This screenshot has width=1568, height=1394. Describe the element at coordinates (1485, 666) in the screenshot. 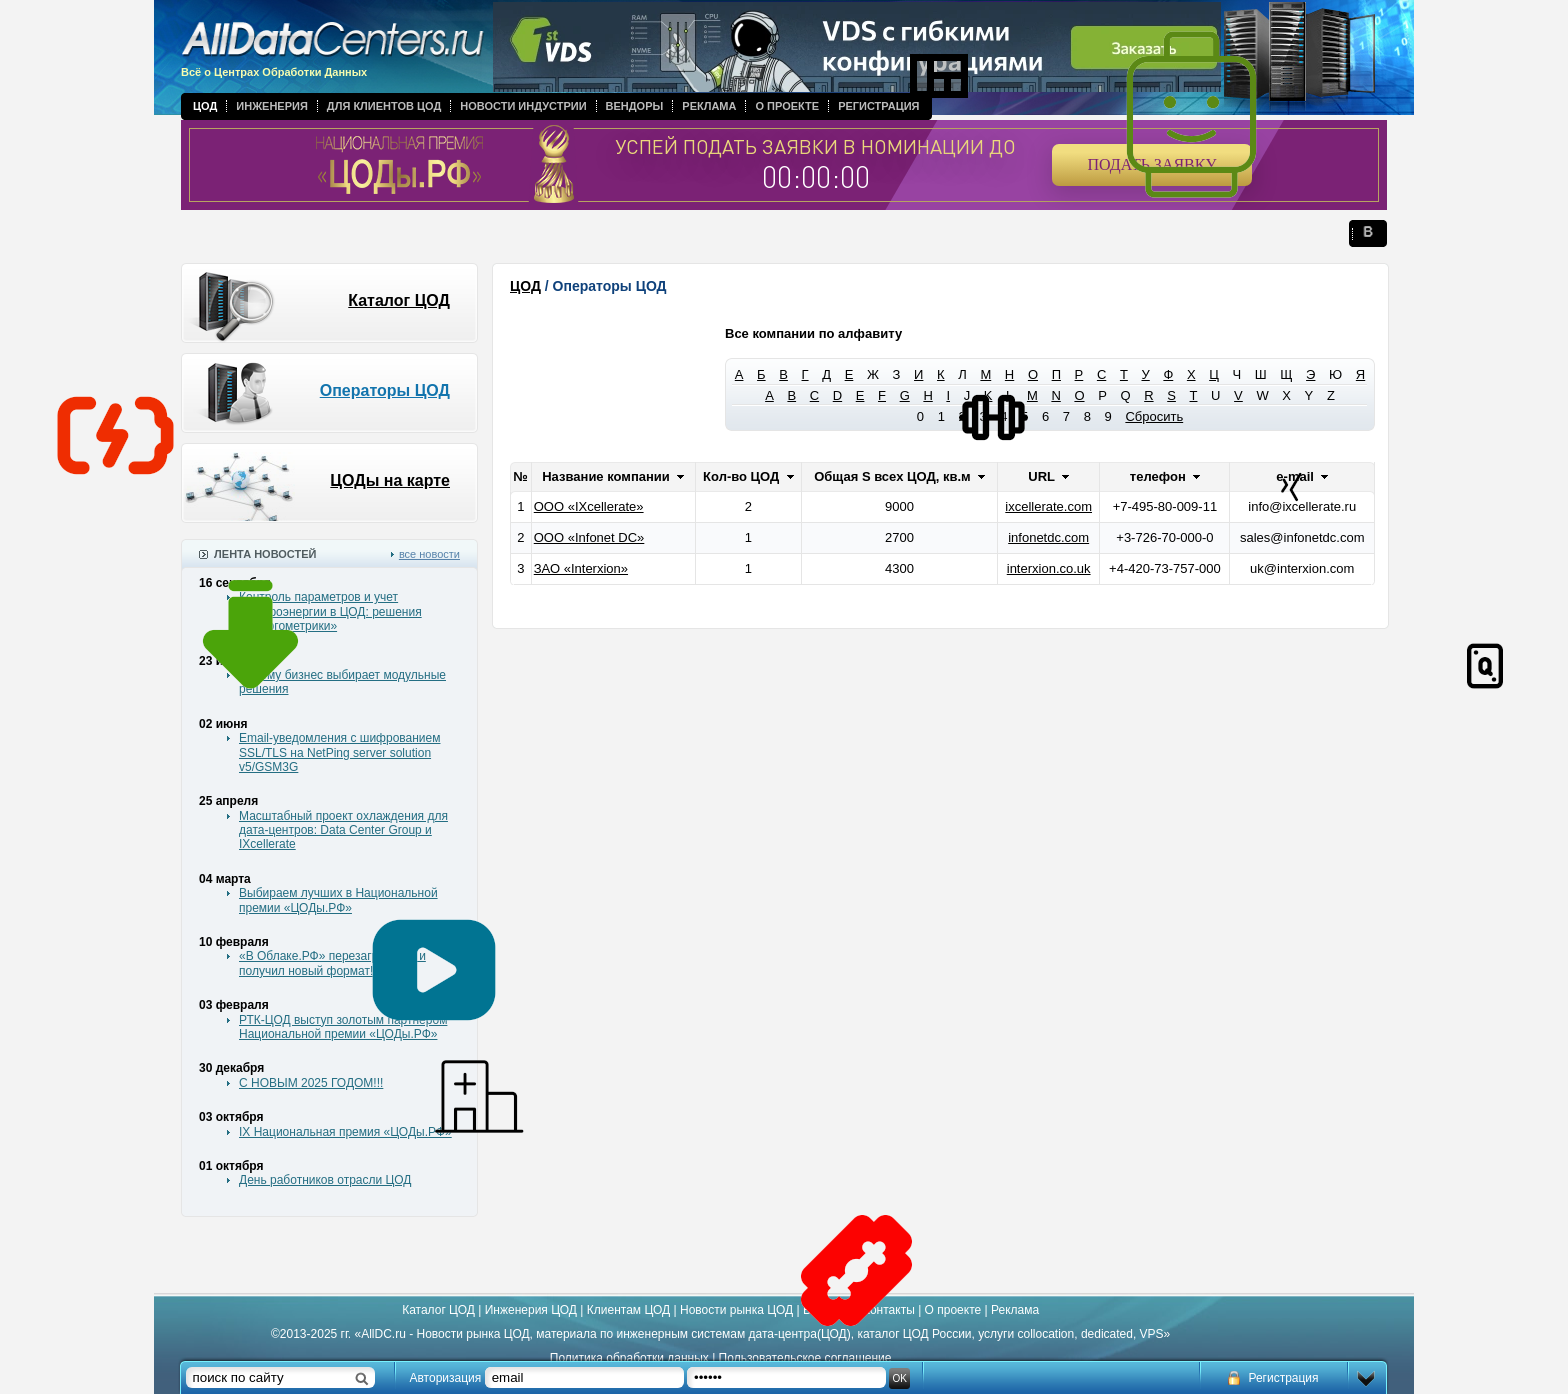

I see `queen playing card in a card game interface` at that location.